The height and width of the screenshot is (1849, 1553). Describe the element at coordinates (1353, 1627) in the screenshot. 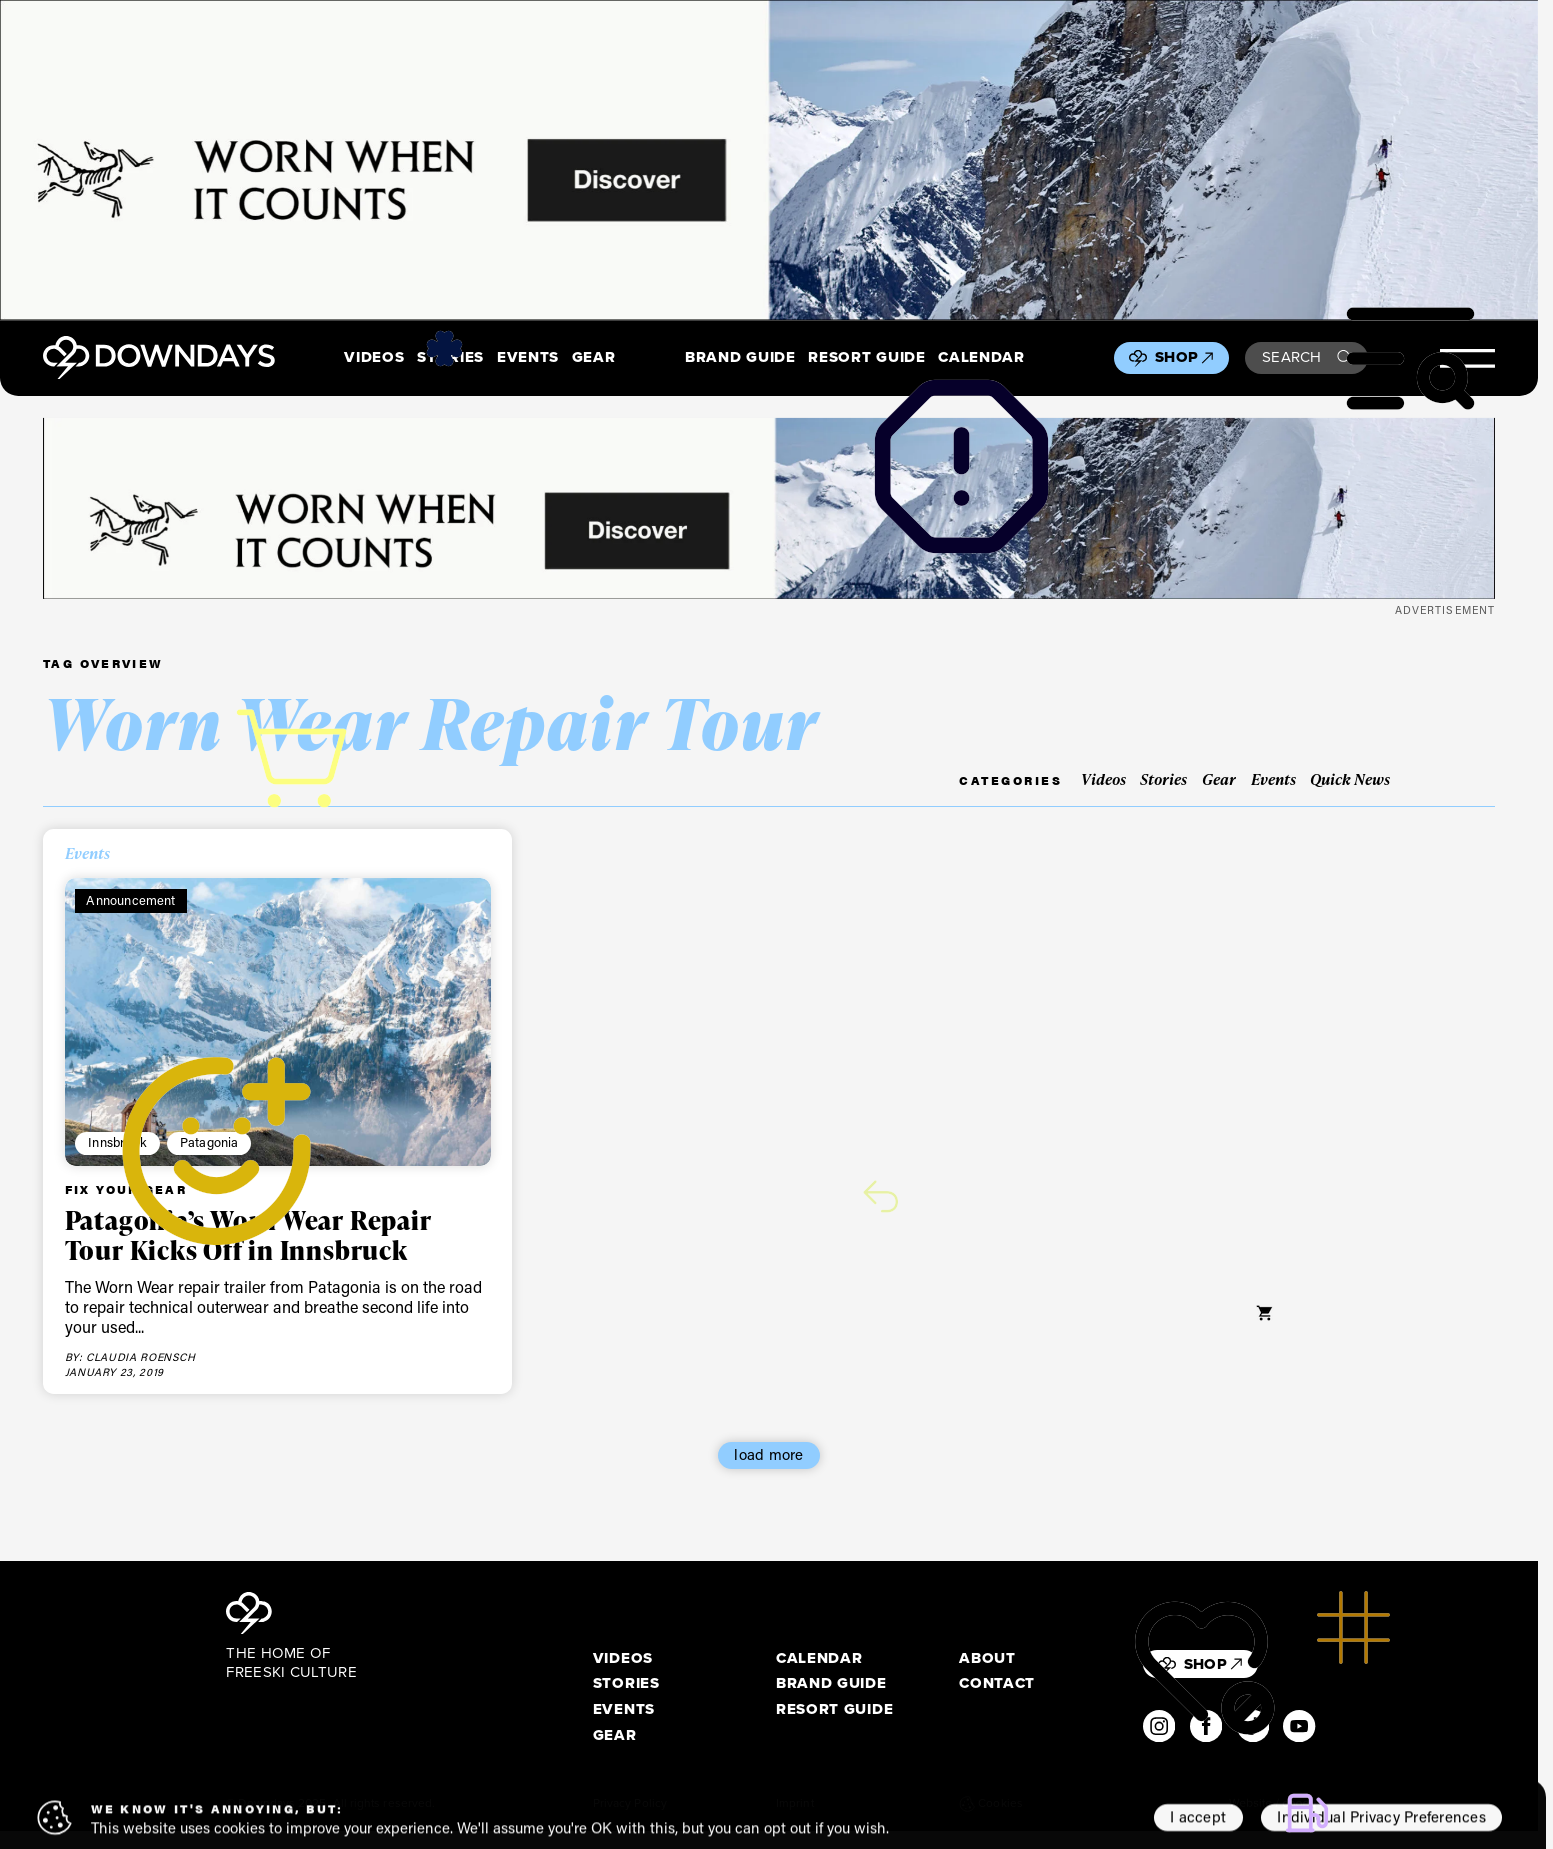

I see `add or view hashtags` at that location.